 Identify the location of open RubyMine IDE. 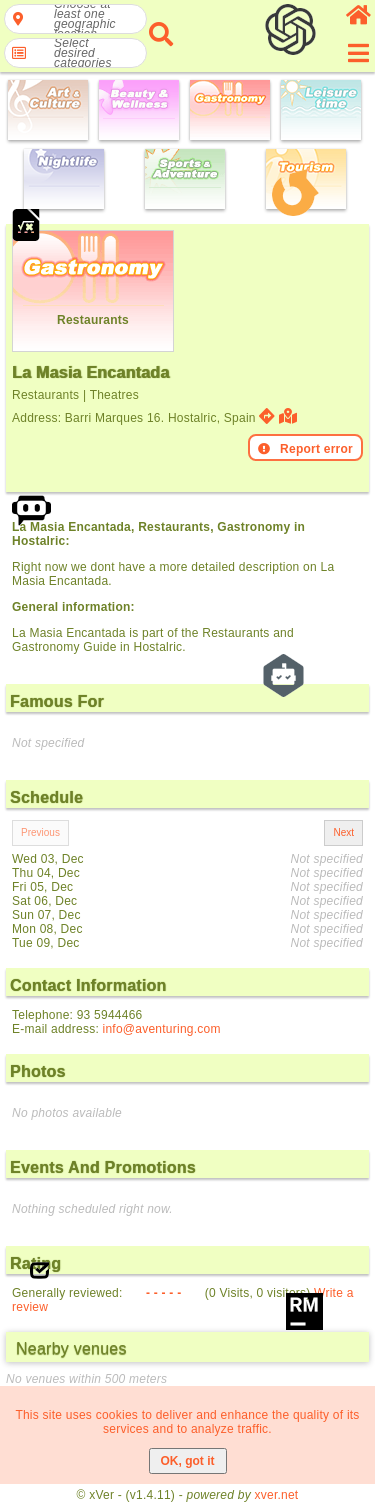
(304, 1311).